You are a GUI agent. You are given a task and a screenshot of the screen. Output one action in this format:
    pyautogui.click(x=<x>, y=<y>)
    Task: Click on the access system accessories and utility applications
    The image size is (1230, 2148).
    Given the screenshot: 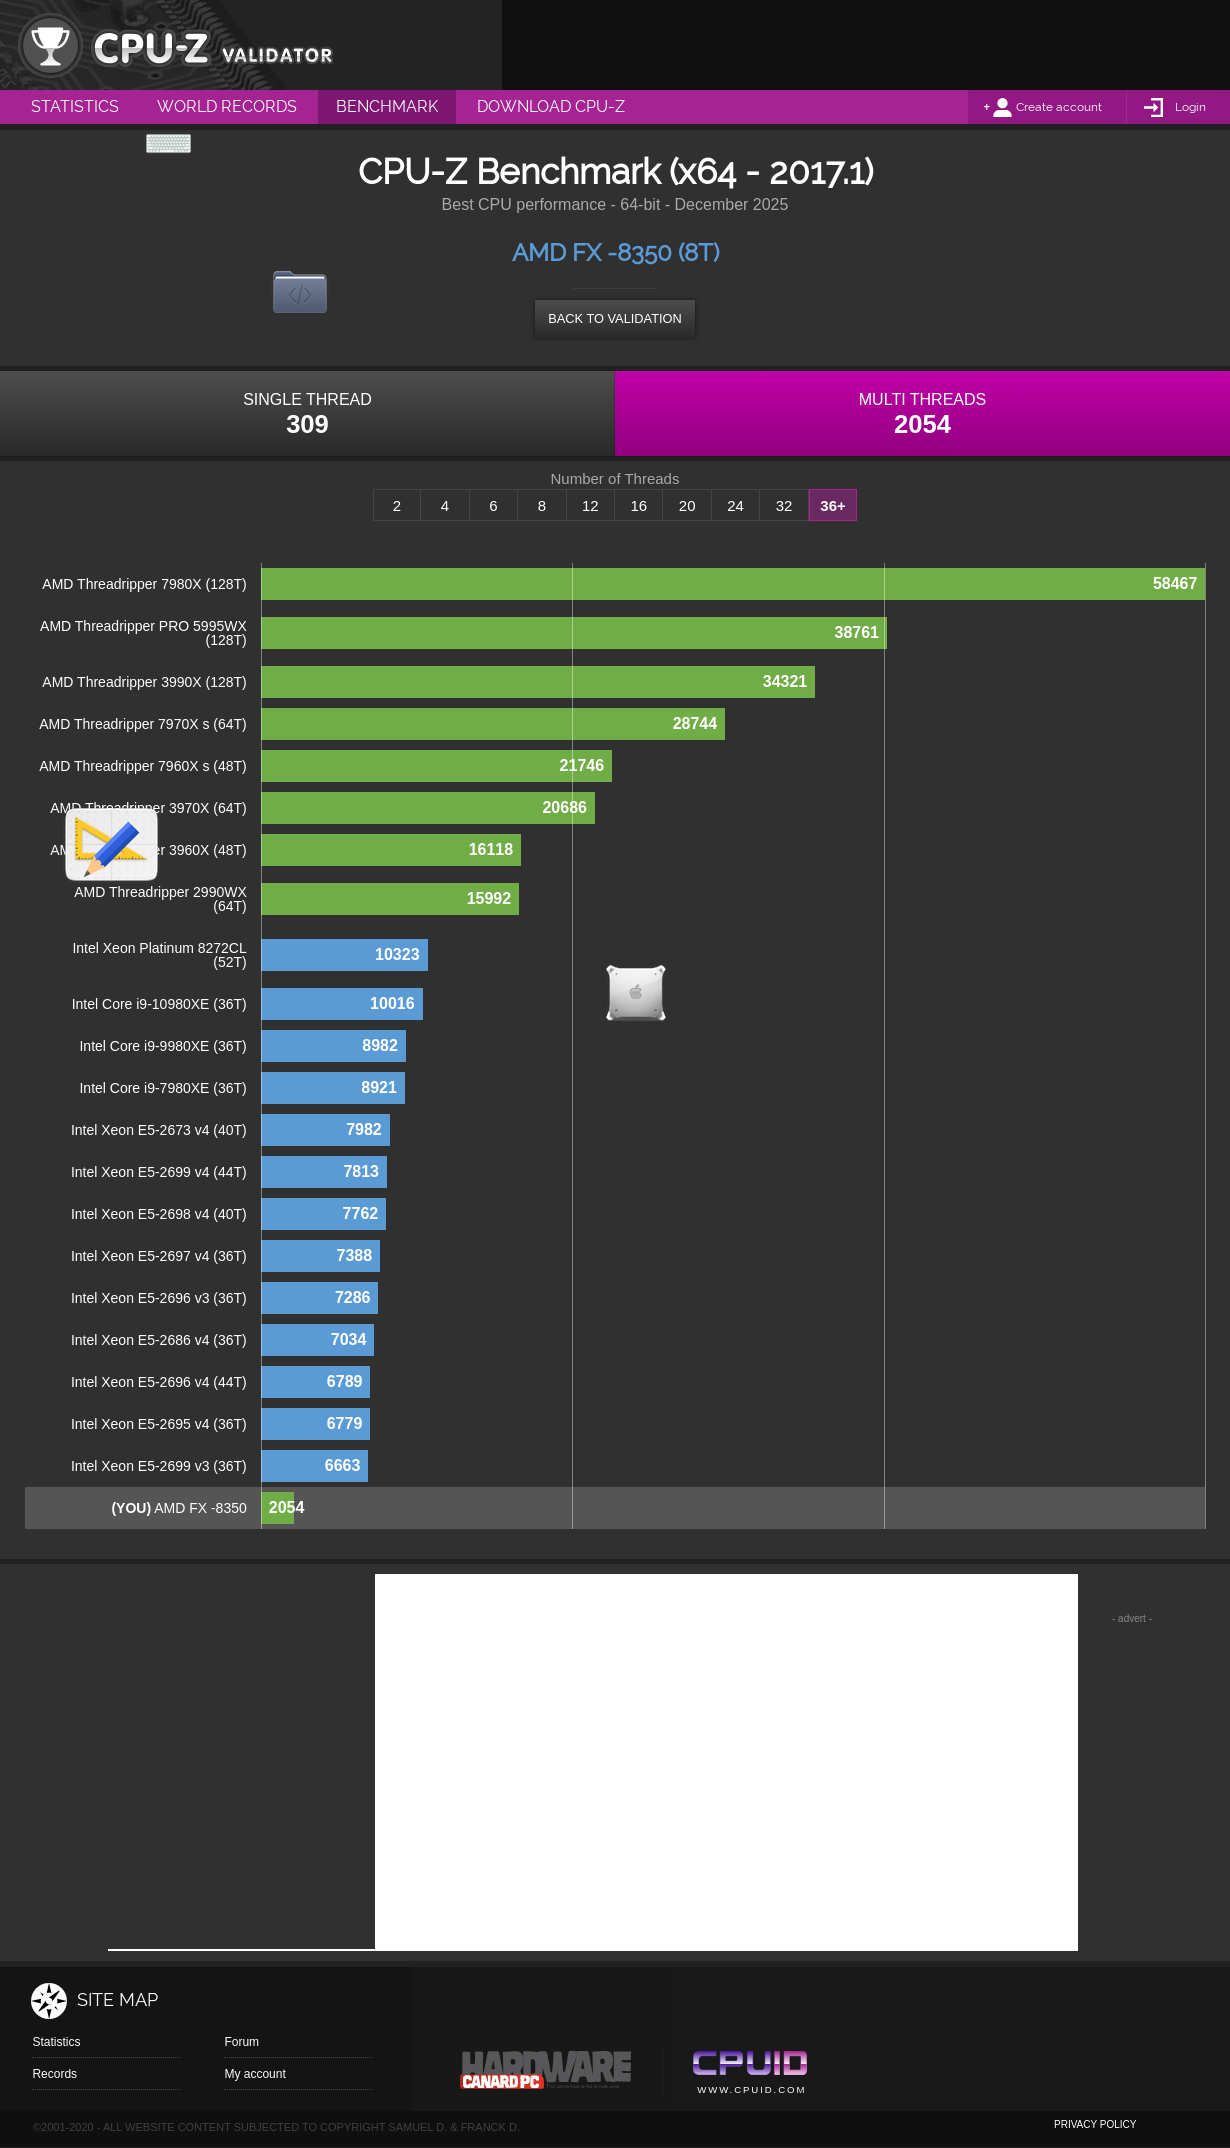 What is the action you would take?
    pyautogui.click(x=111, y=844)
    